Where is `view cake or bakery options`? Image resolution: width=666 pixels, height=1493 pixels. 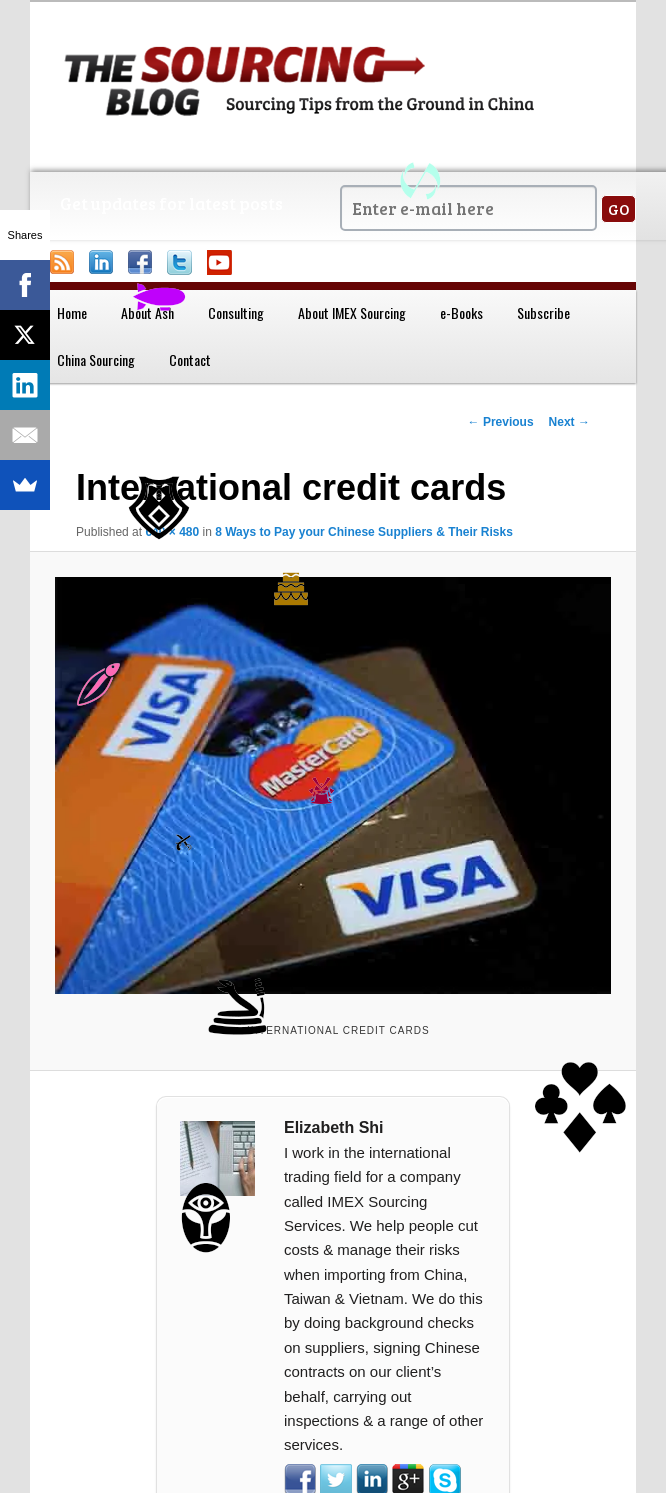
view cake or bakery options is located at coordinates (291, 587).